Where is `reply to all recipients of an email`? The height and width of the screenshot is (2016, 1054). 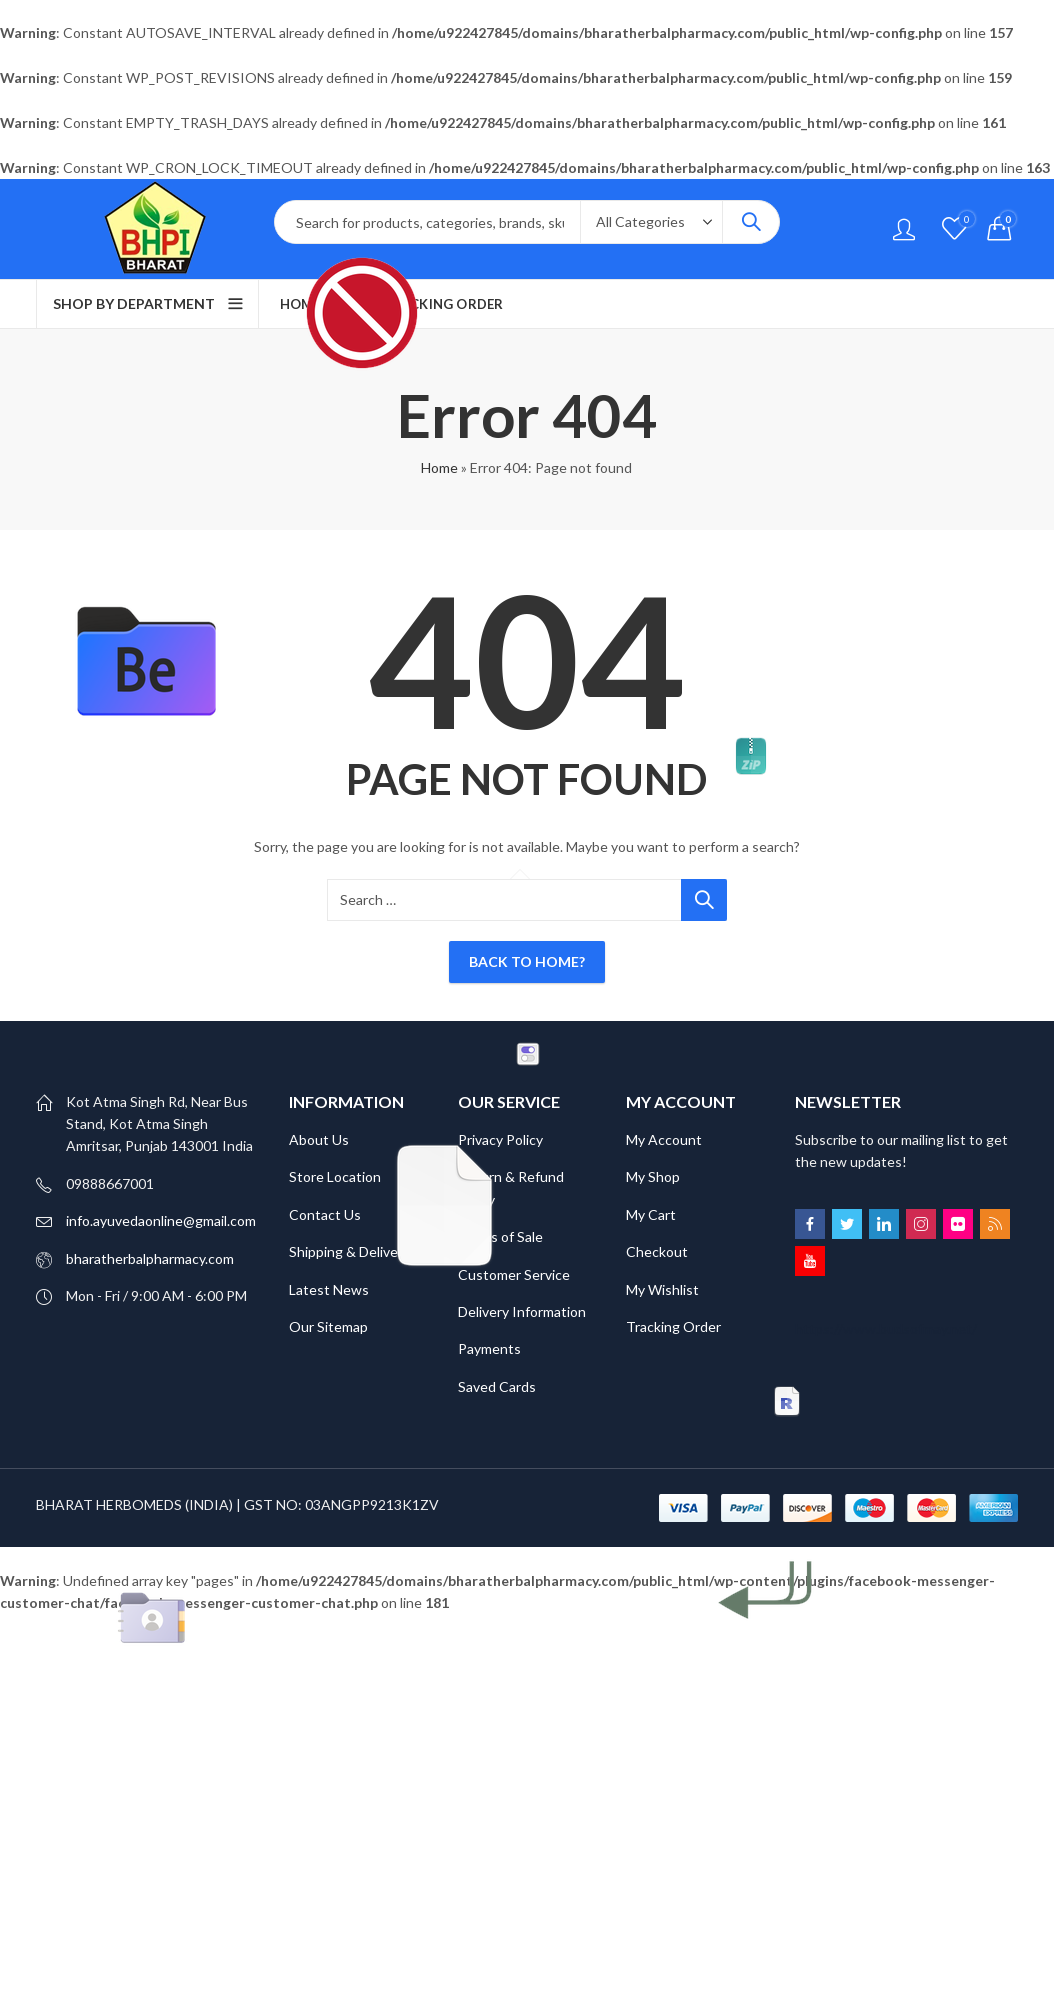
reply to all recipients of an email is located at coordinates (763, 1589).